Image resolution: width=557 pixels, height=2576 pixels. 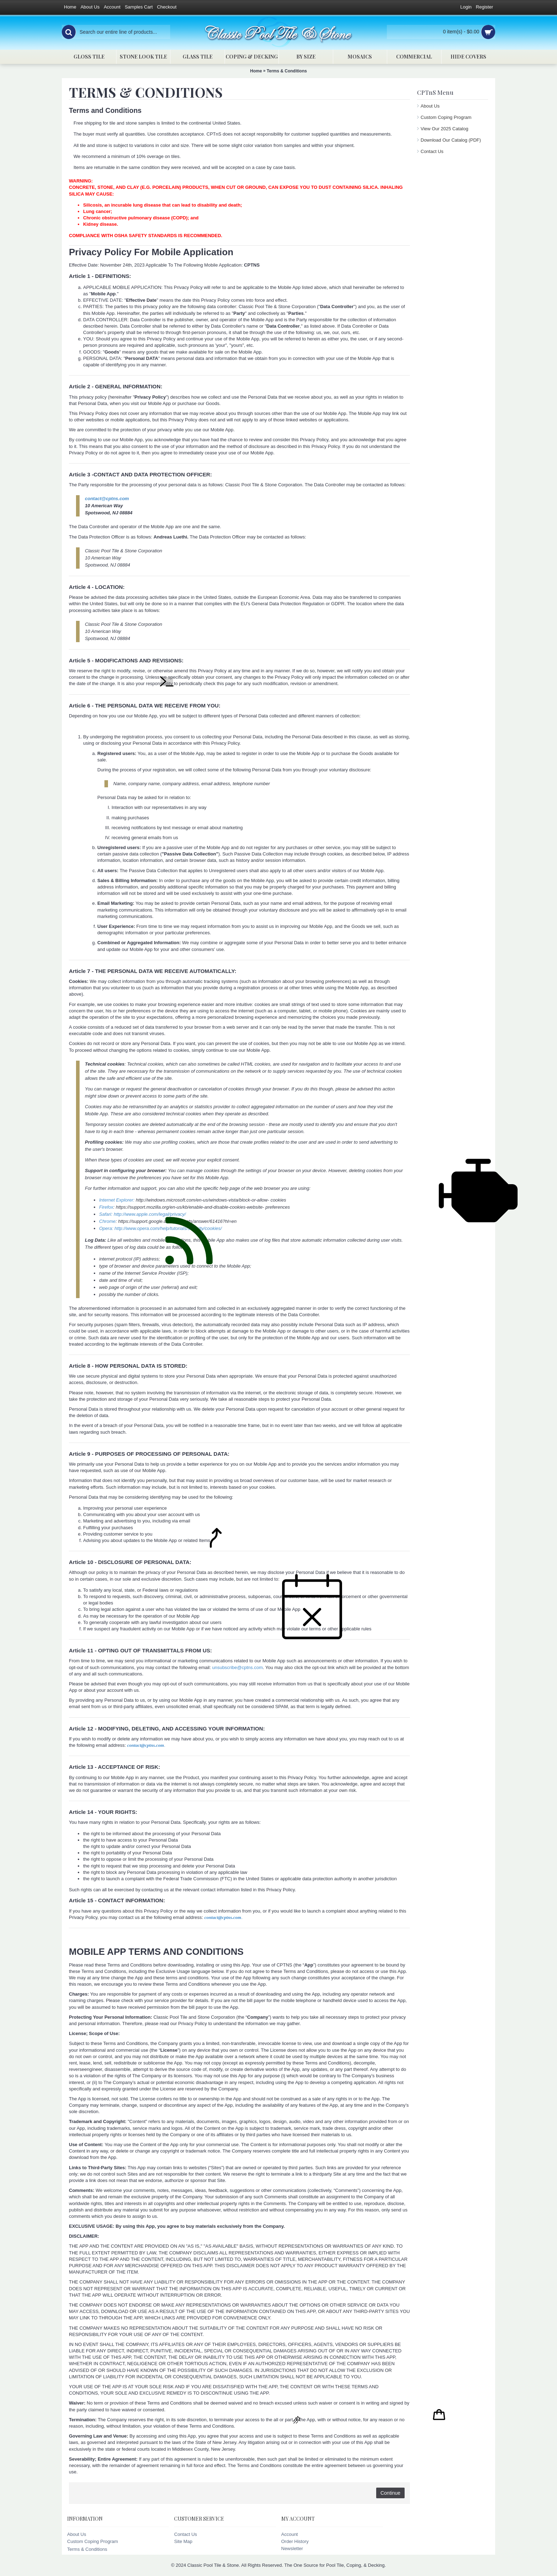 What do you see at coordinates (439, 2415) in the screenshot?
I see `view your shopping bag` at bounding box center [439, 2415].